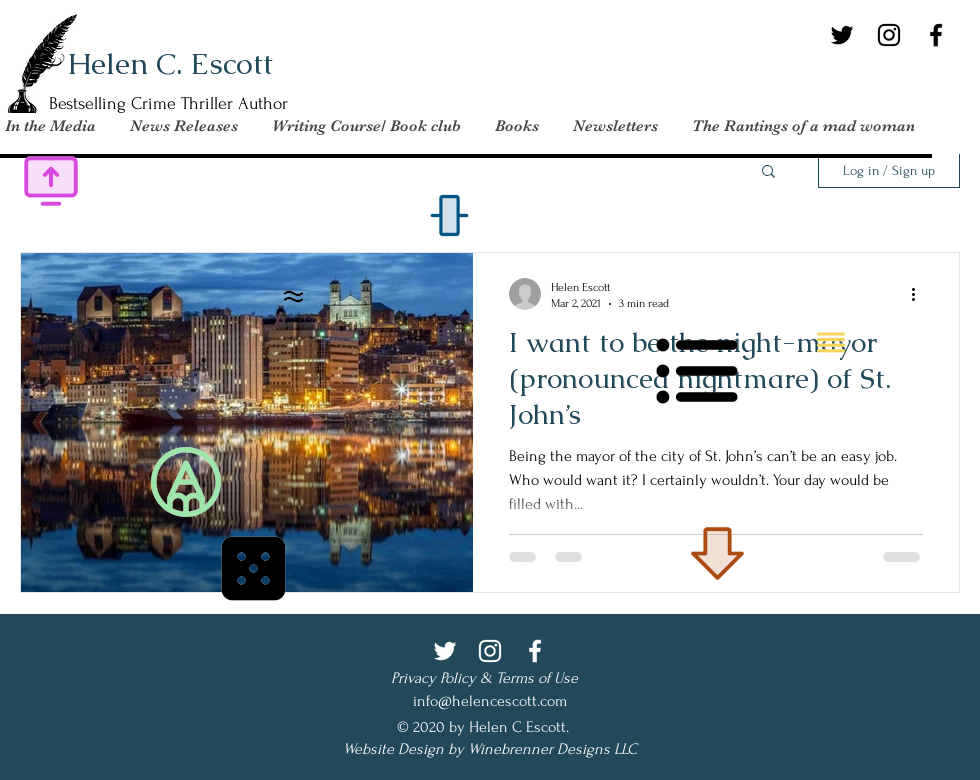  Describe the element at coordinates (253, 568) in the screenshot. I see `roll dice or randomize selection` at that location.